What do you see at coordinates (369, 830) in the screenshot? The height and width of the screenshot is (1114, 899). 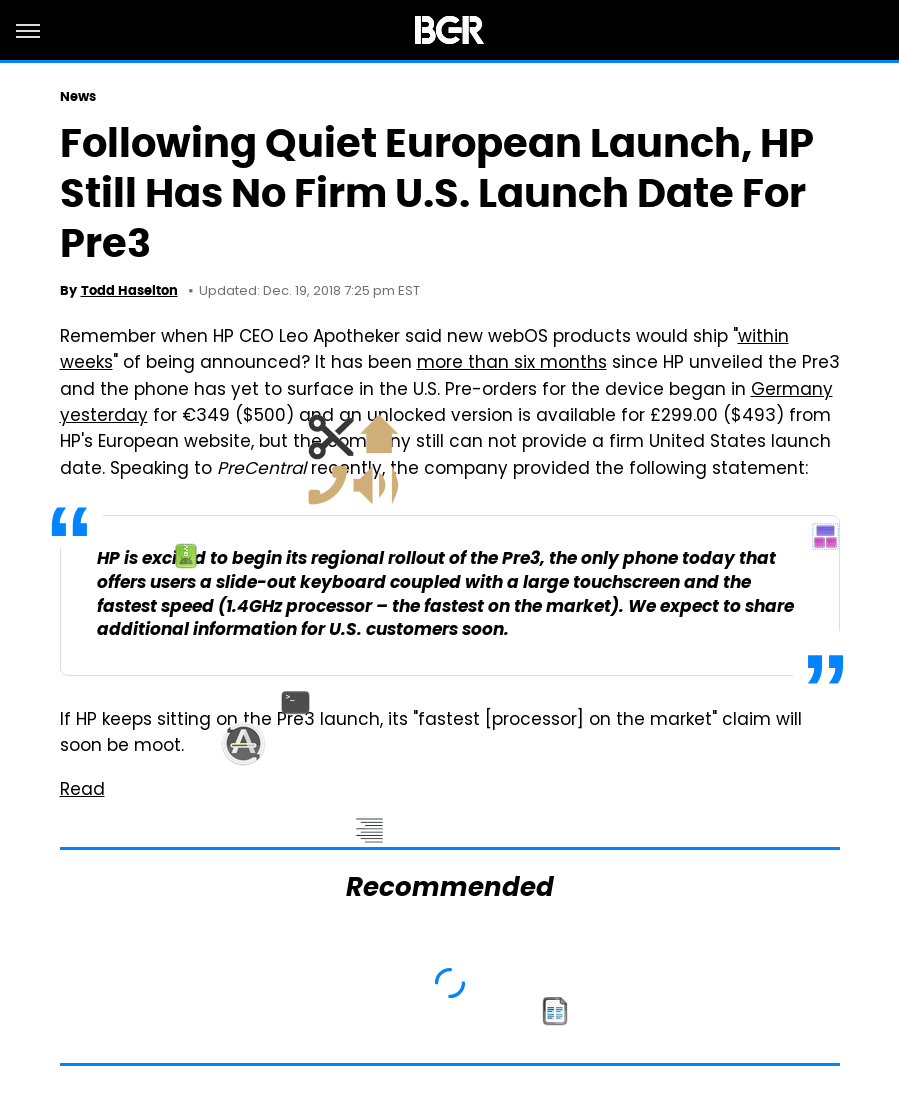 I see `align text to the right margin` at bounding box center [369, 830].